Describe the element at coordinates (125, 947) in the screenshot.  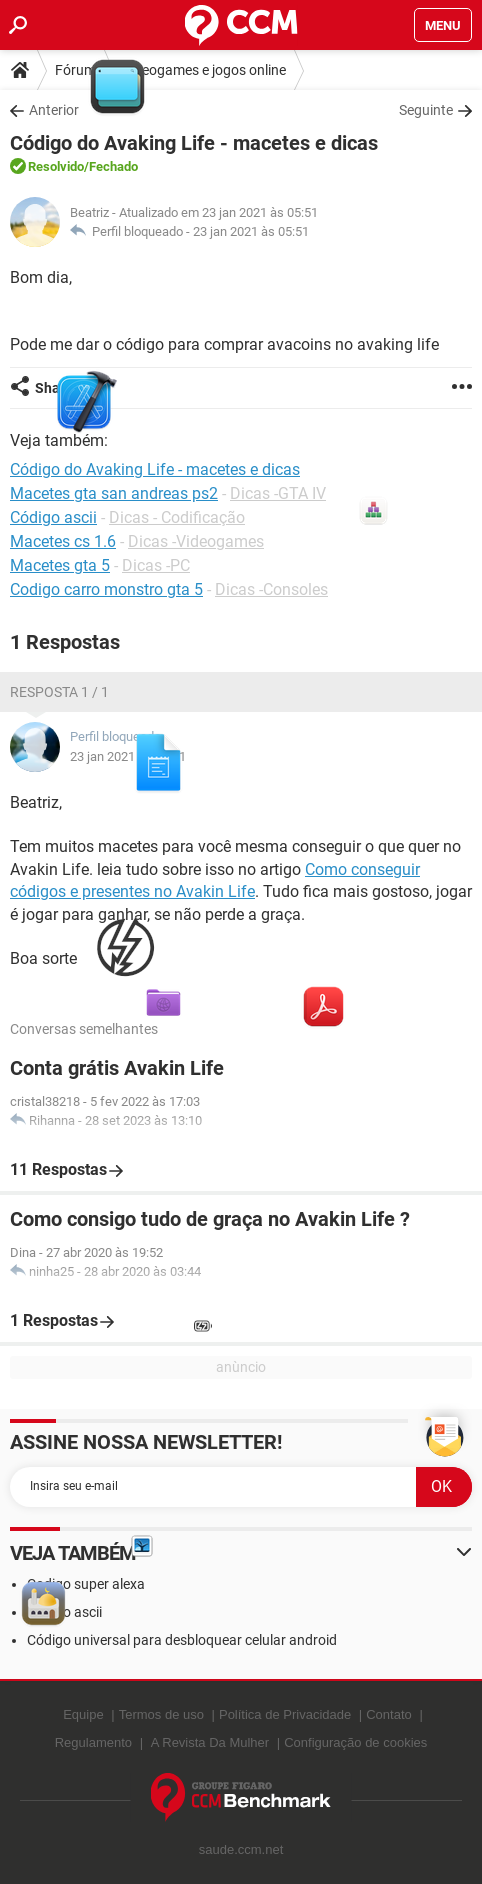
I see `thunderbolt port or connection status` at that location.